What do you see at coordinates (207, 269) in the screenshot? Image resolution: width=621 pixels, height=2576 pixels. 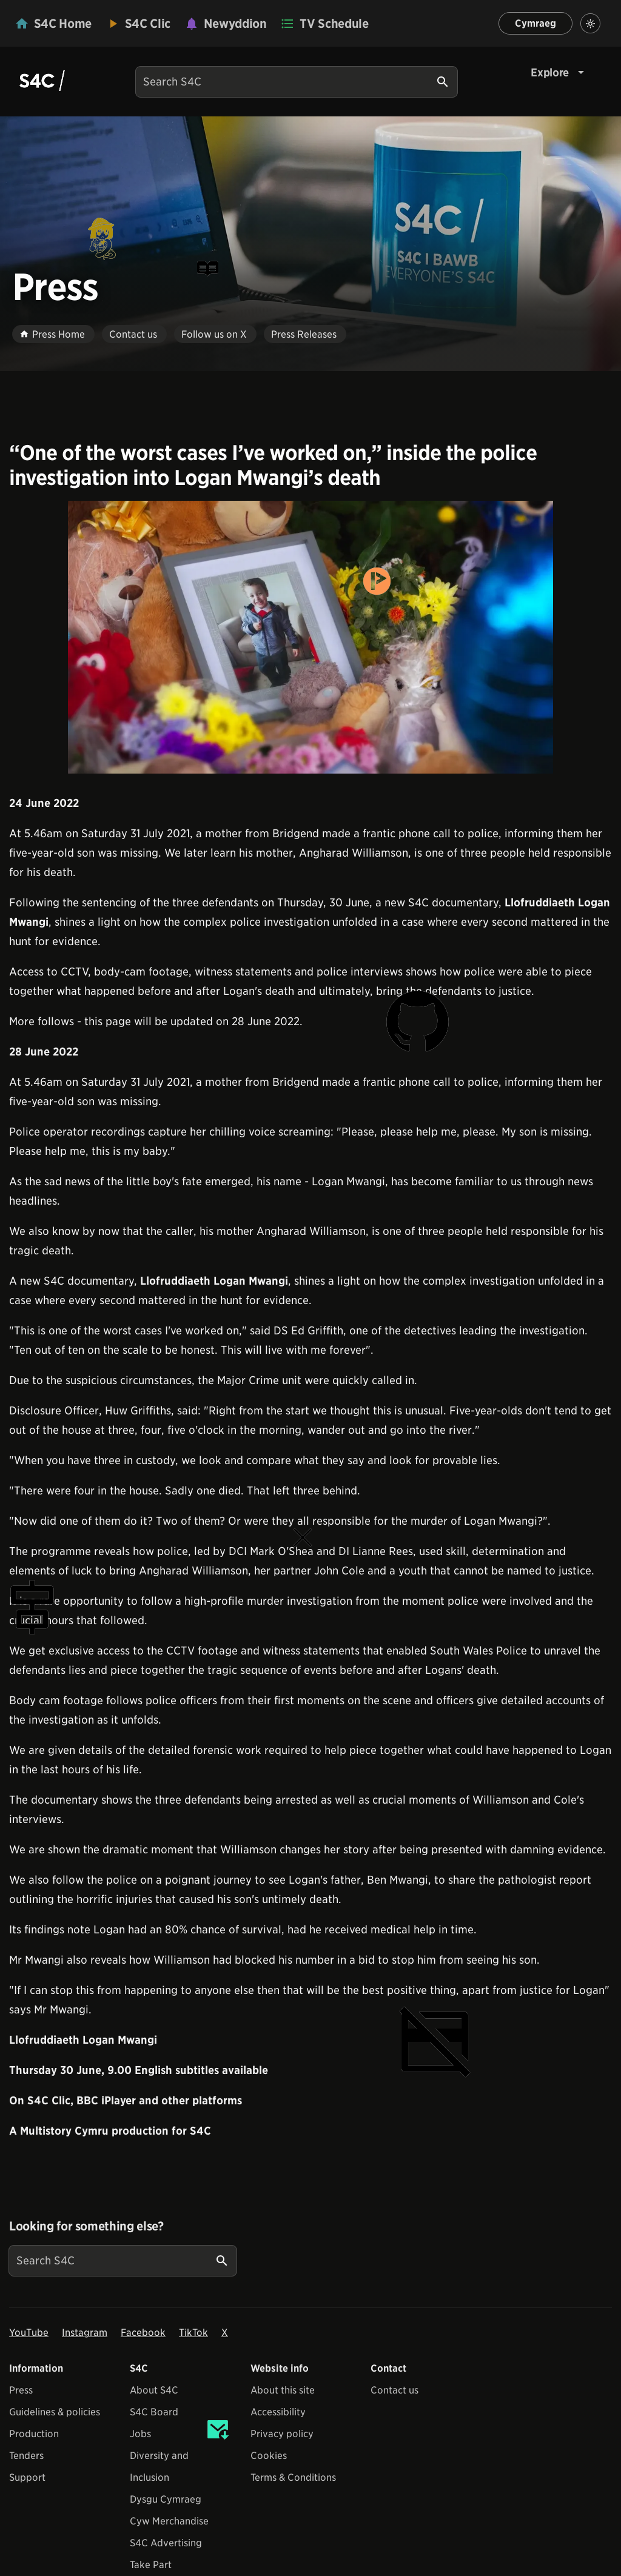 I see `visit readme documentation platform` at bounding box center [207, 269].